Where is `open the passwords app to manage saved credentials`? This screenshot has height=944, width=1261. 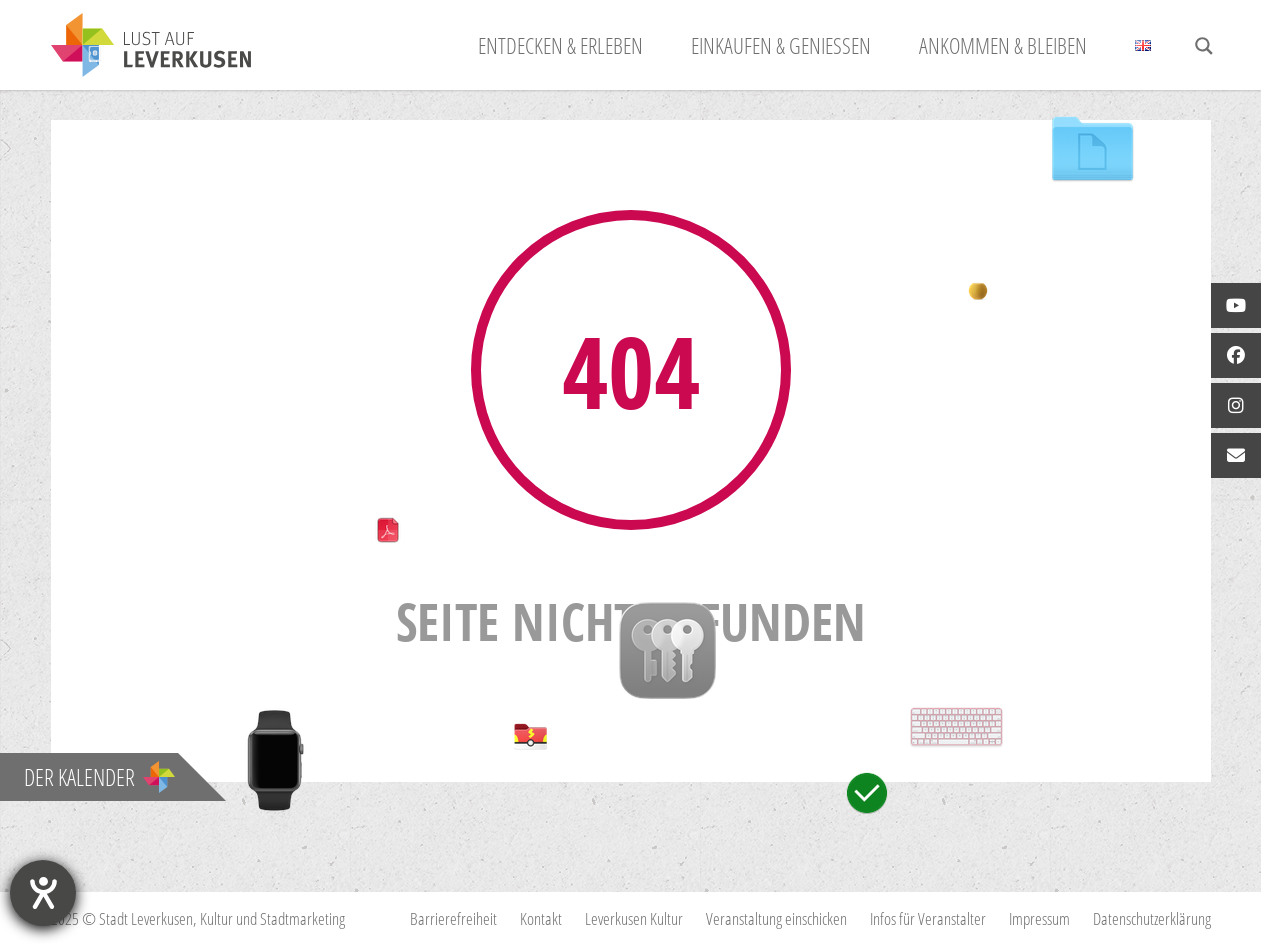
open the passwords app to manage saved credentials is located at coordinates (667, 650).